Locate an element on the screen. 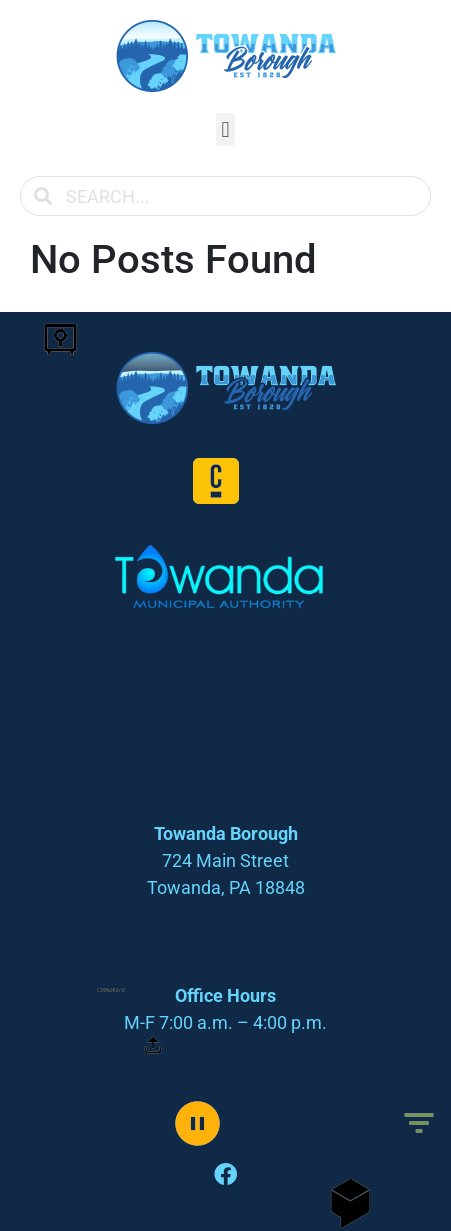 The image size is (451, 1231). access secure storage or vault is located at coordinates (60, 338).